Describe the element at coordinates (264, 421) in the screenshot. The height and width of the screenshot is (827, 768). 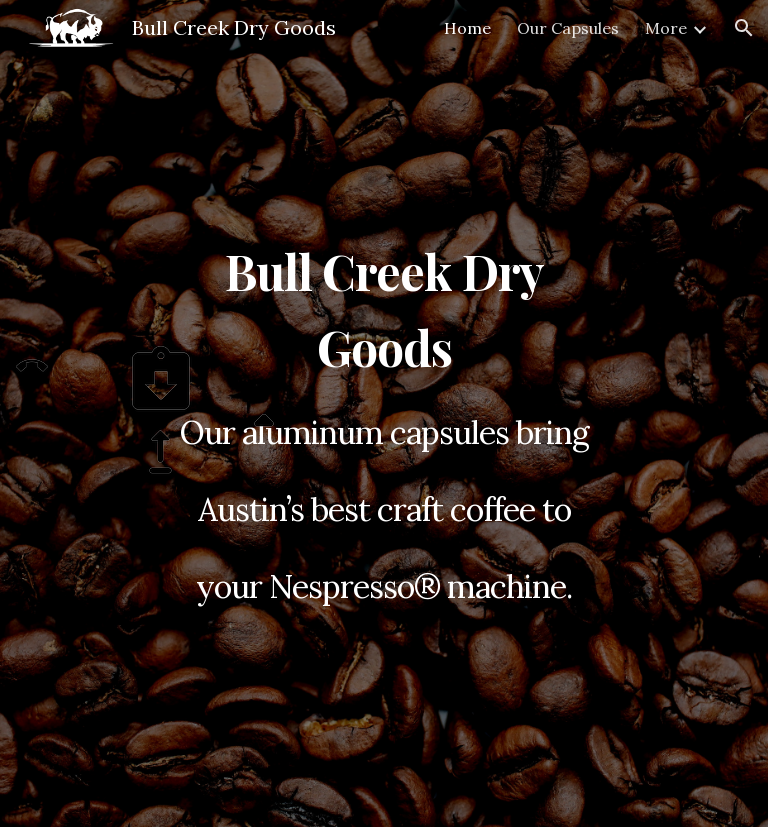
I see `expand content or reveal hidden options` at that location.